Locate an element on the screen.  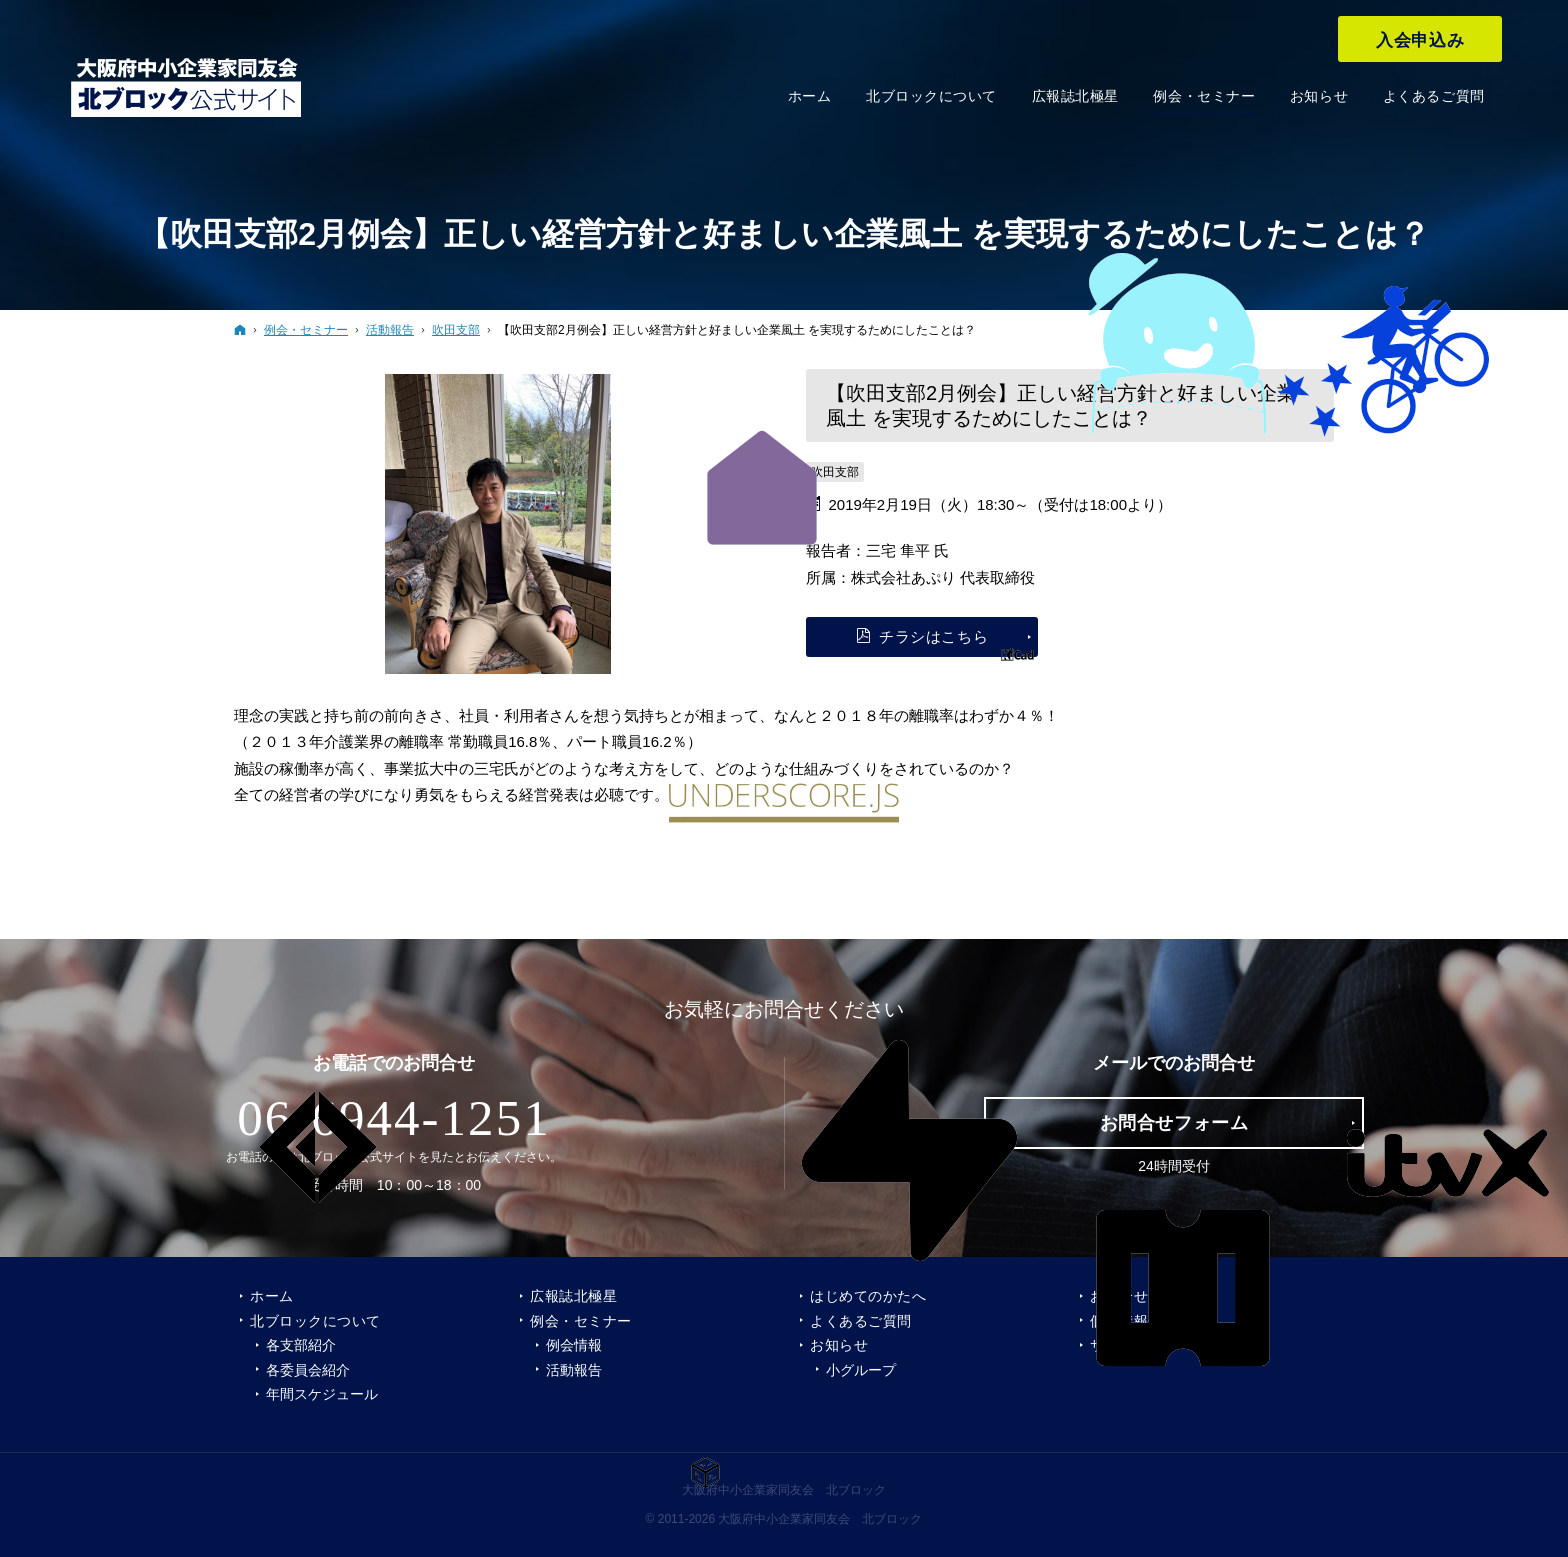
supabase logo is located at coordinates (909, 1150).